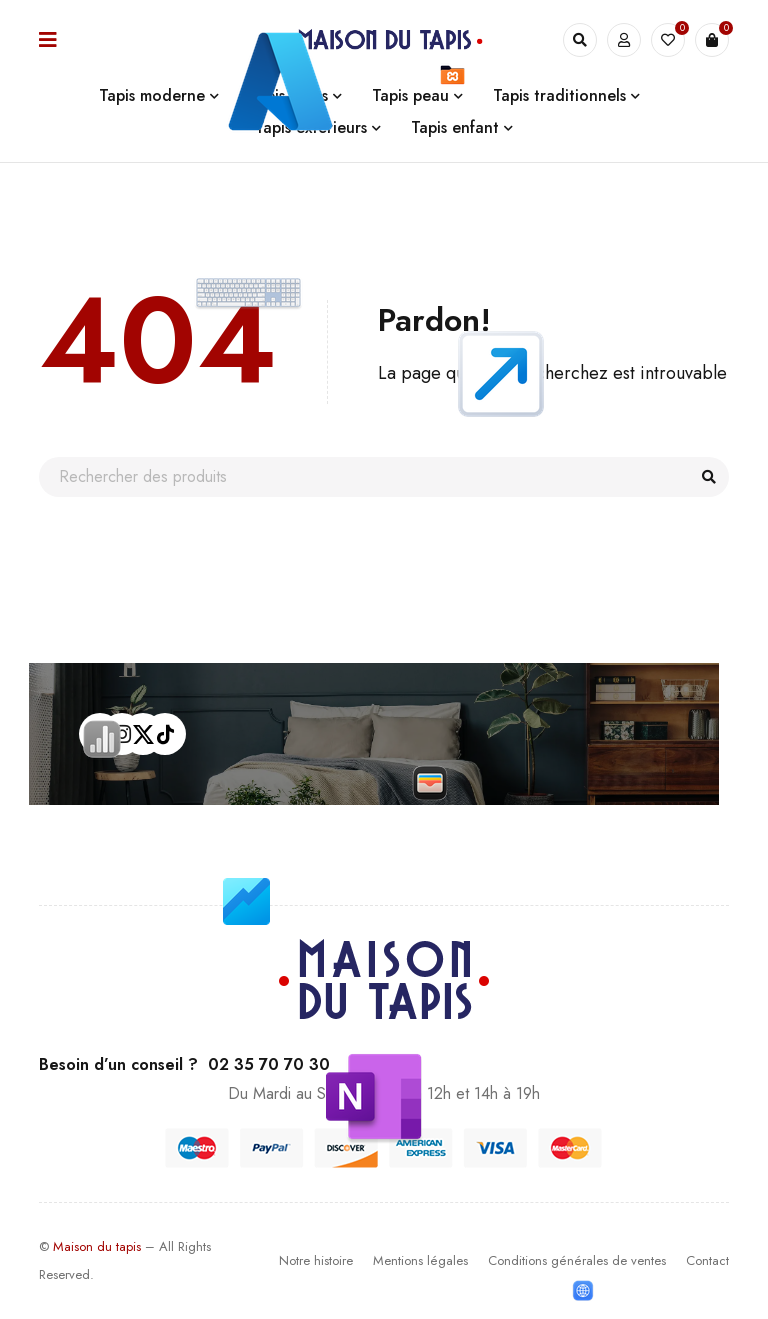 The image size is (768, 1319). What do you see at coordinates (280, 81) in the screenshot?
I see `open Microsoft Azure portal` at bounding box center [280, 81].